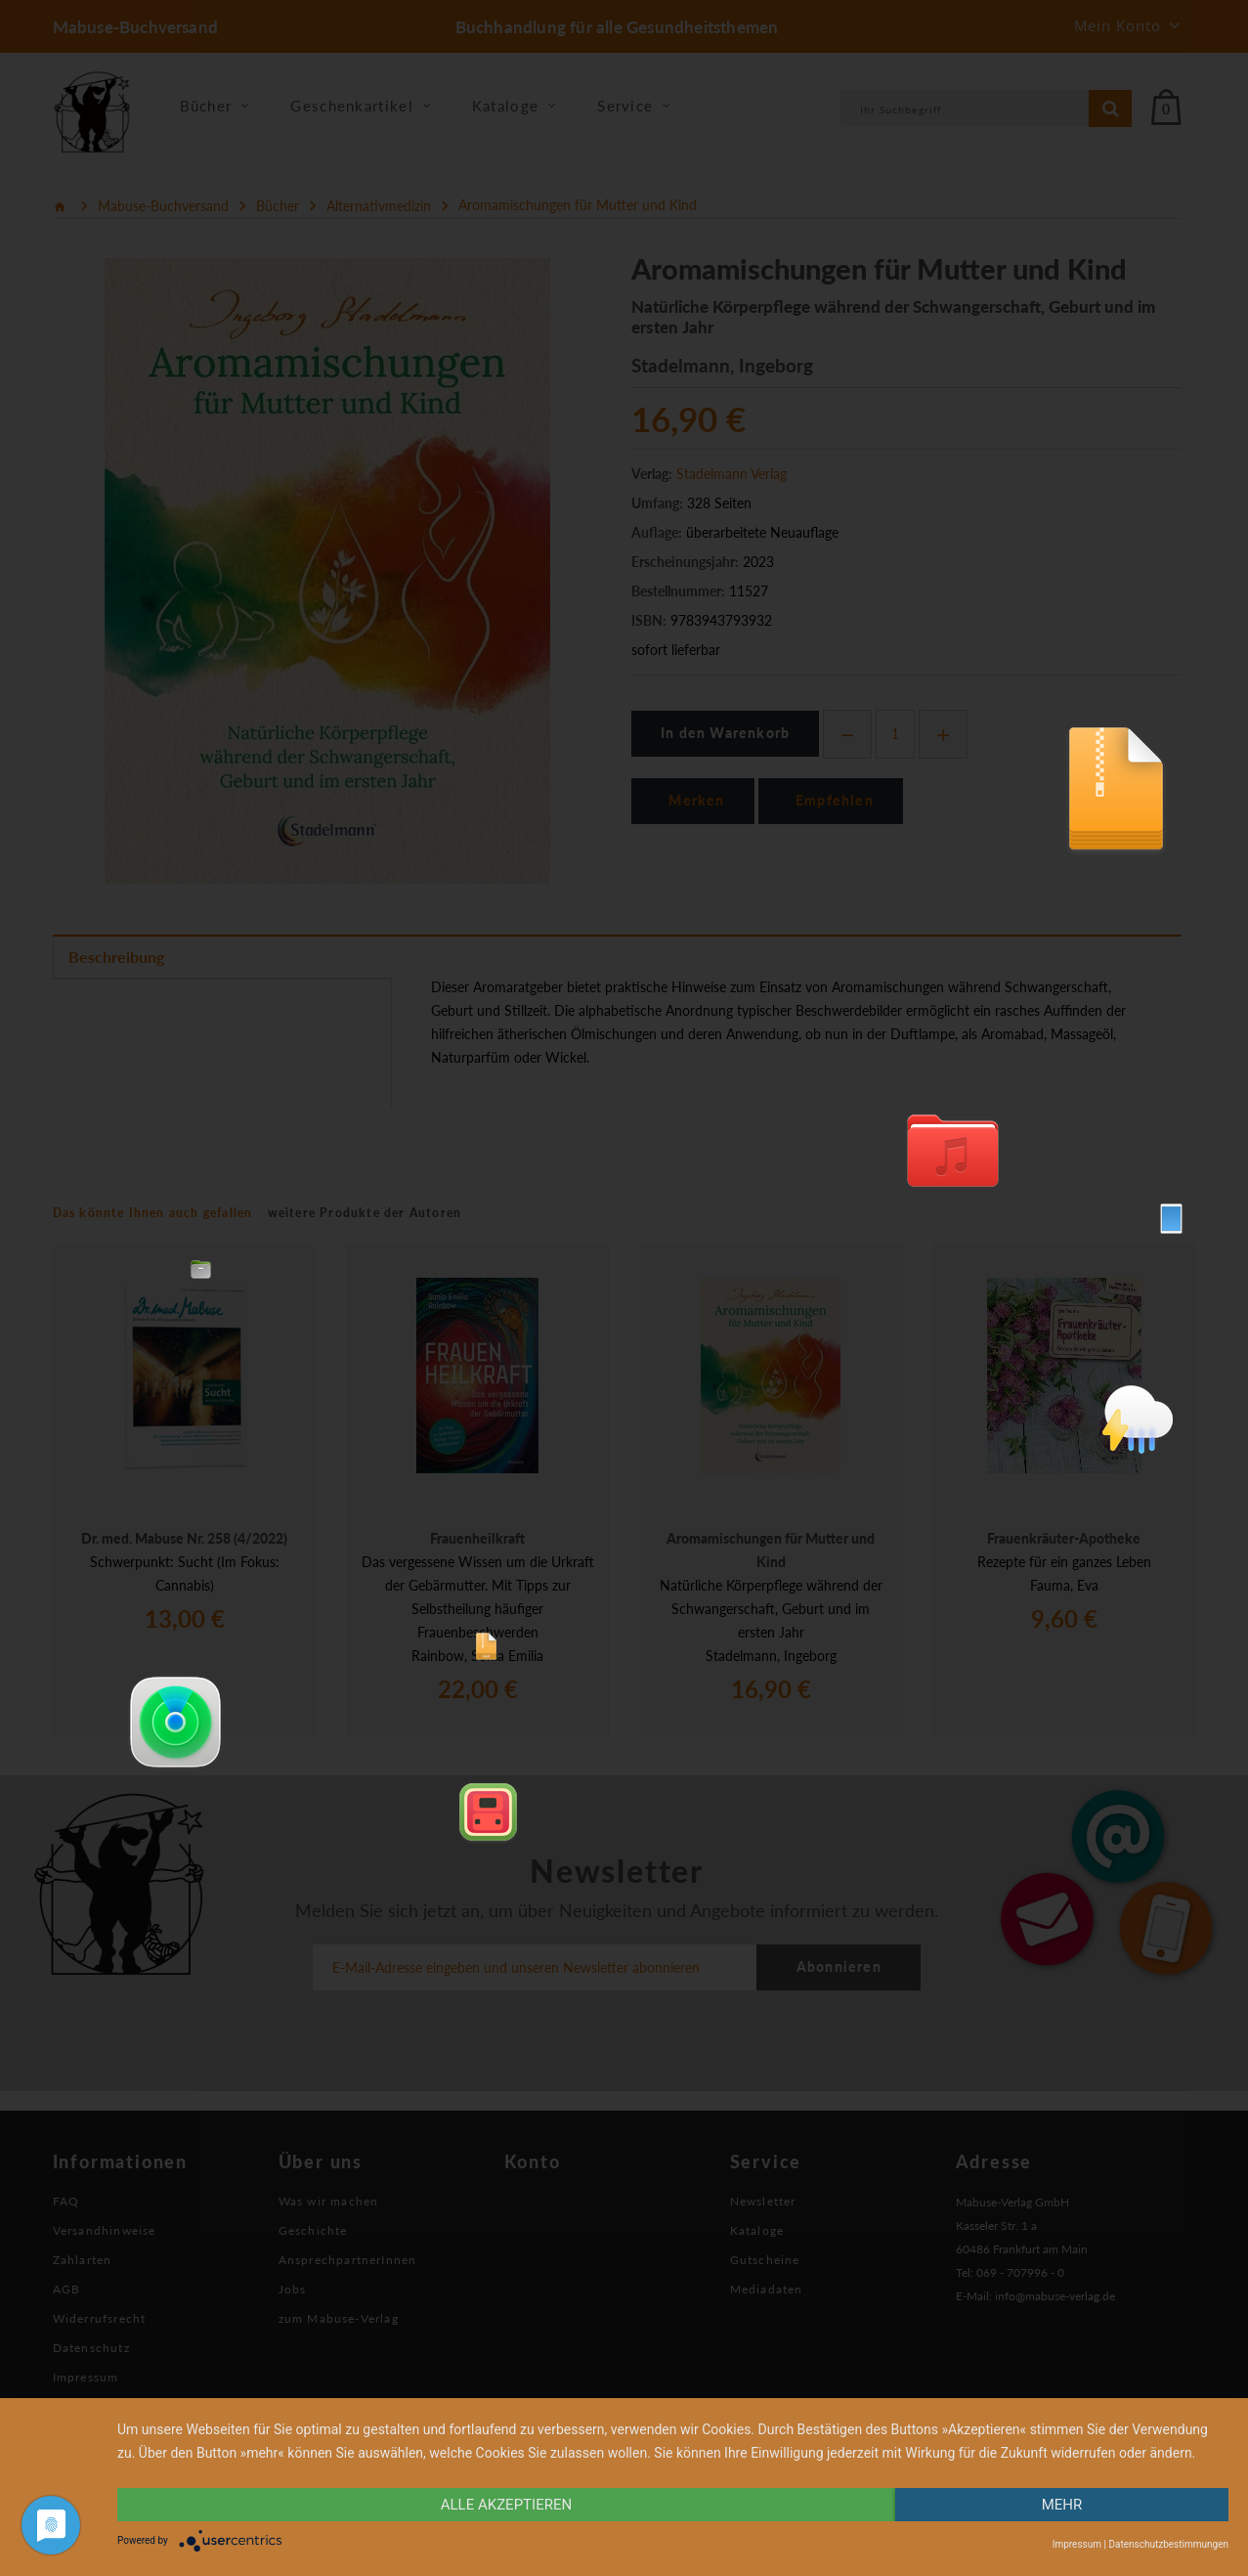  What do you see at coordinates (200, 1269) in the screenshot?
I see `open the file manager` at bounding box center [200, 1269].